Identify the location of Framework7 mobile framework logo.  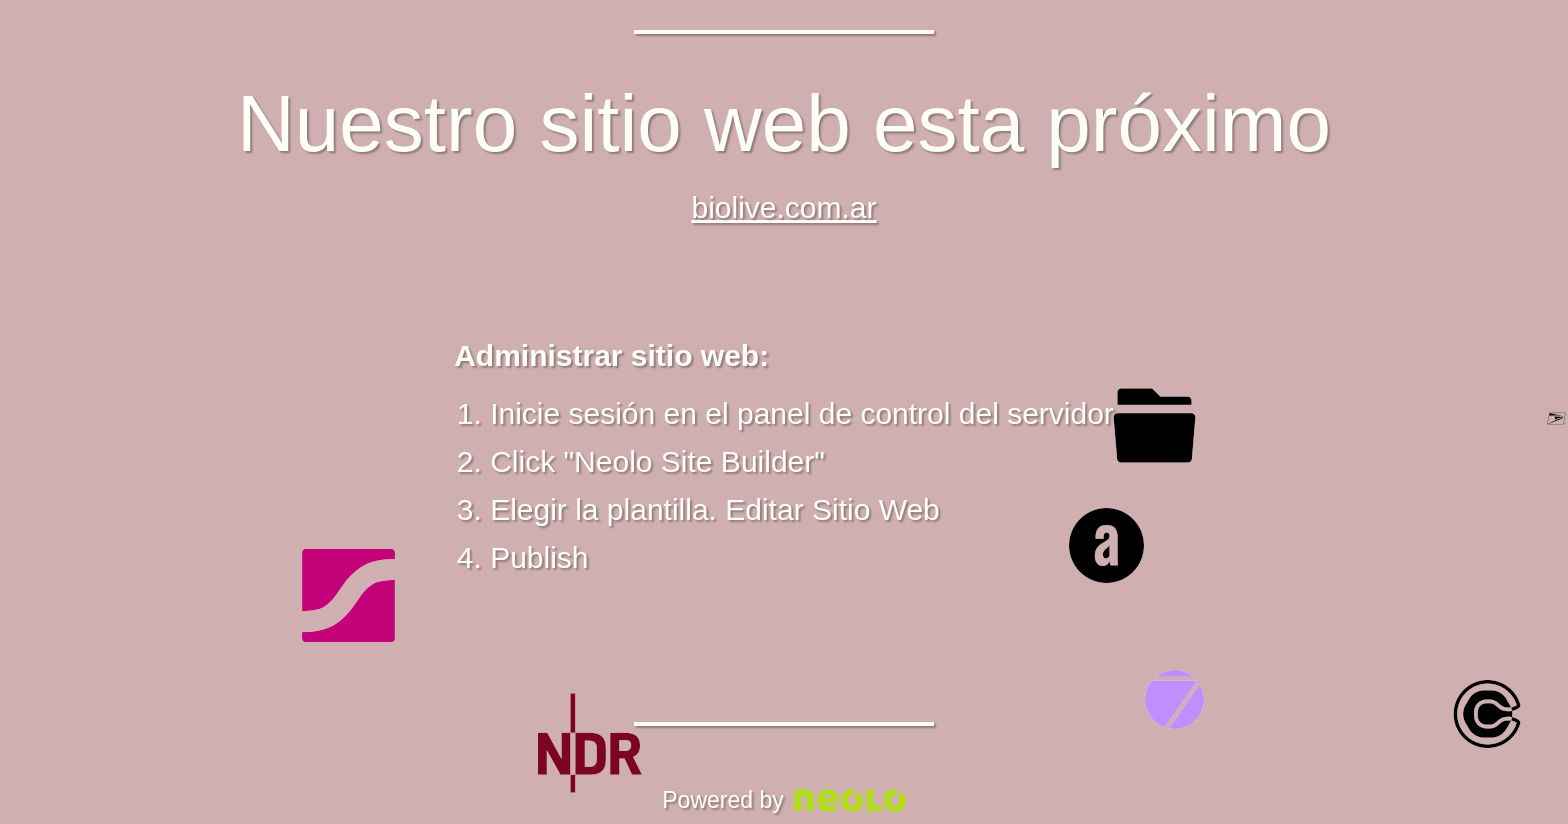
(1174, 699).